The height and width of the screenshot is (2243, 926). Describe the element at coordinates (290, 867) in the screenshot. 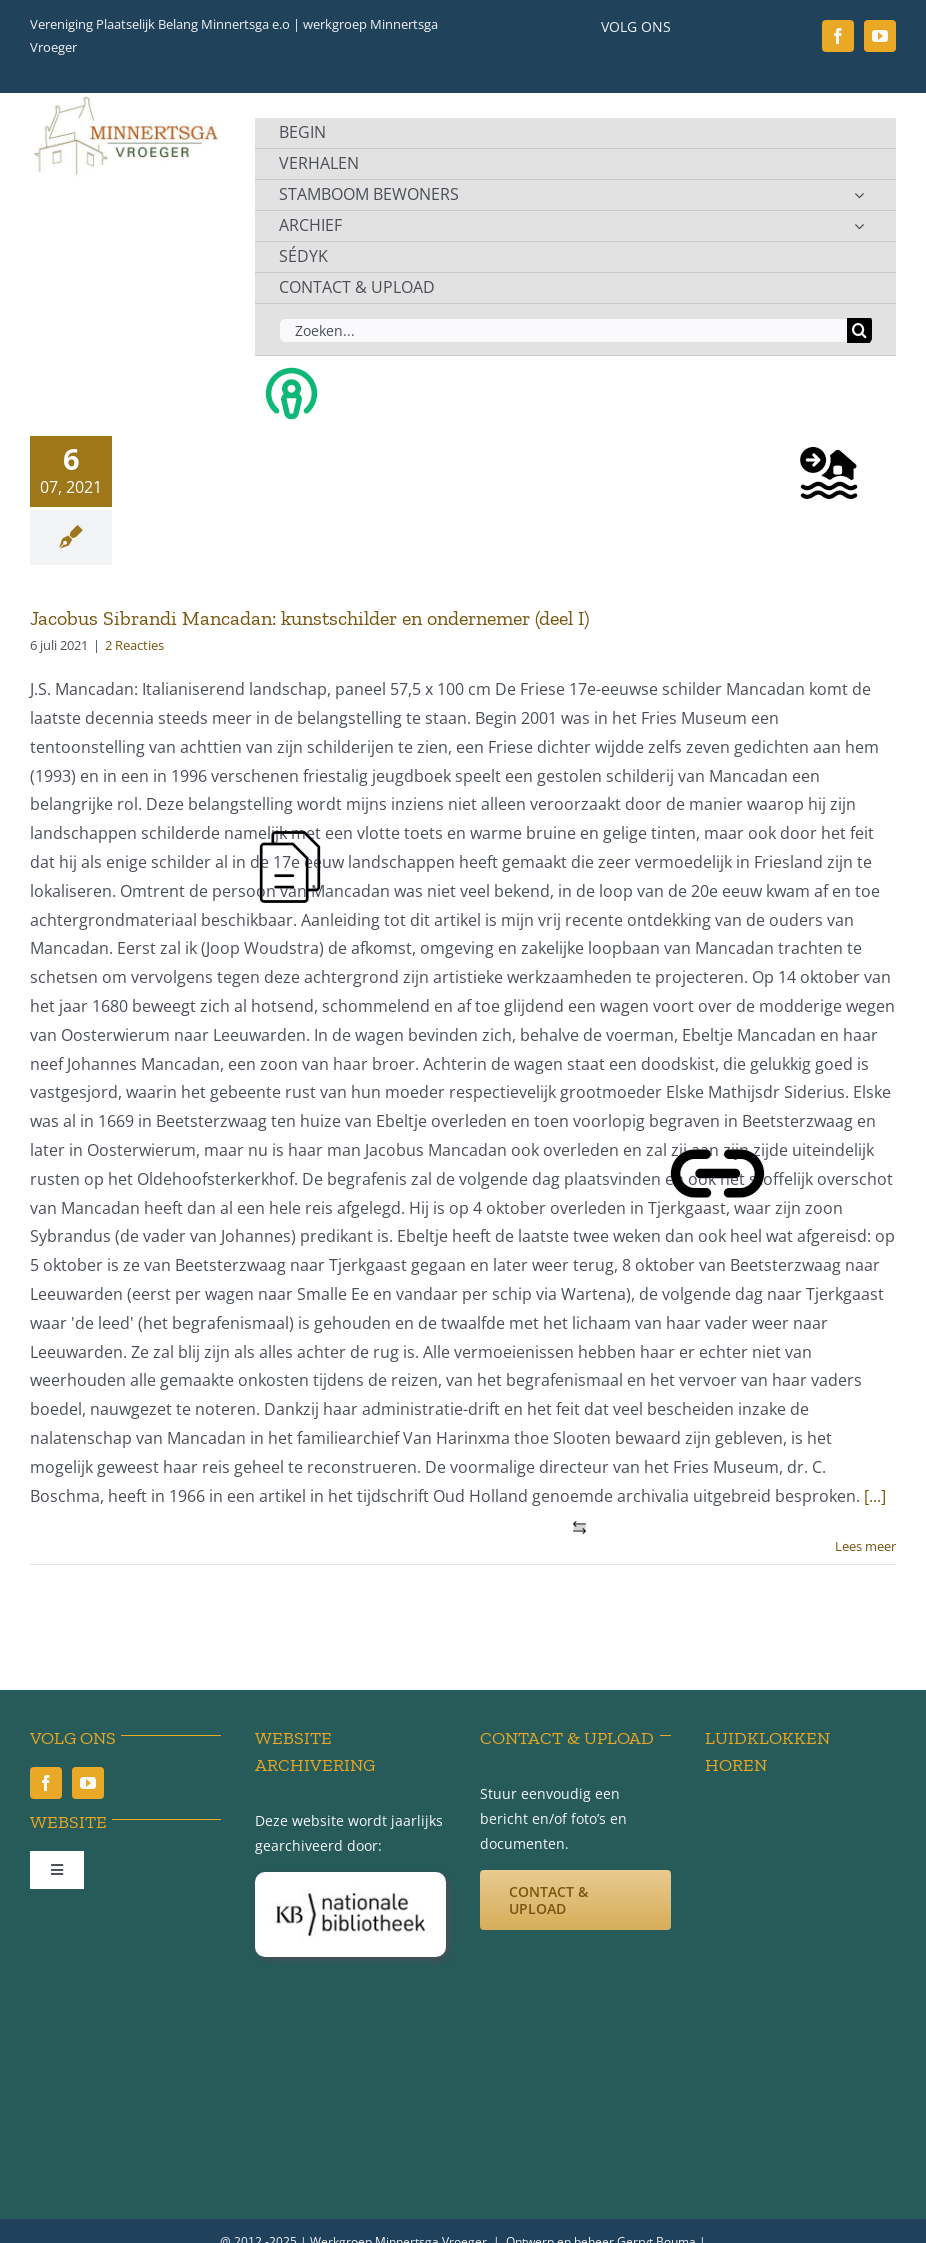

I see `view all documents` at that location.